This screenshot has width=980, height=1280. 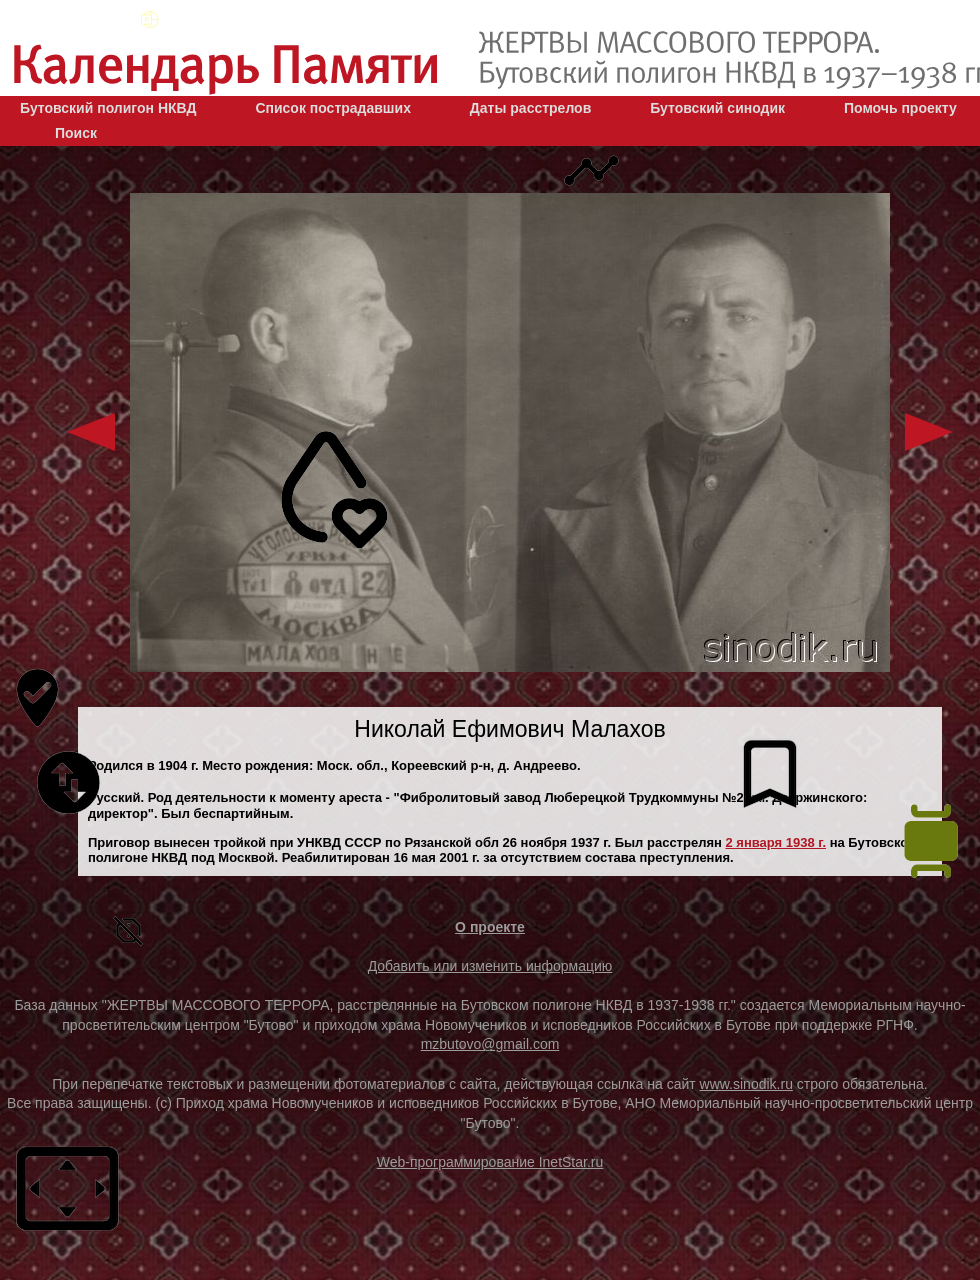 I want to click on swap or reorder items vertically, so click(x=68, y=782).